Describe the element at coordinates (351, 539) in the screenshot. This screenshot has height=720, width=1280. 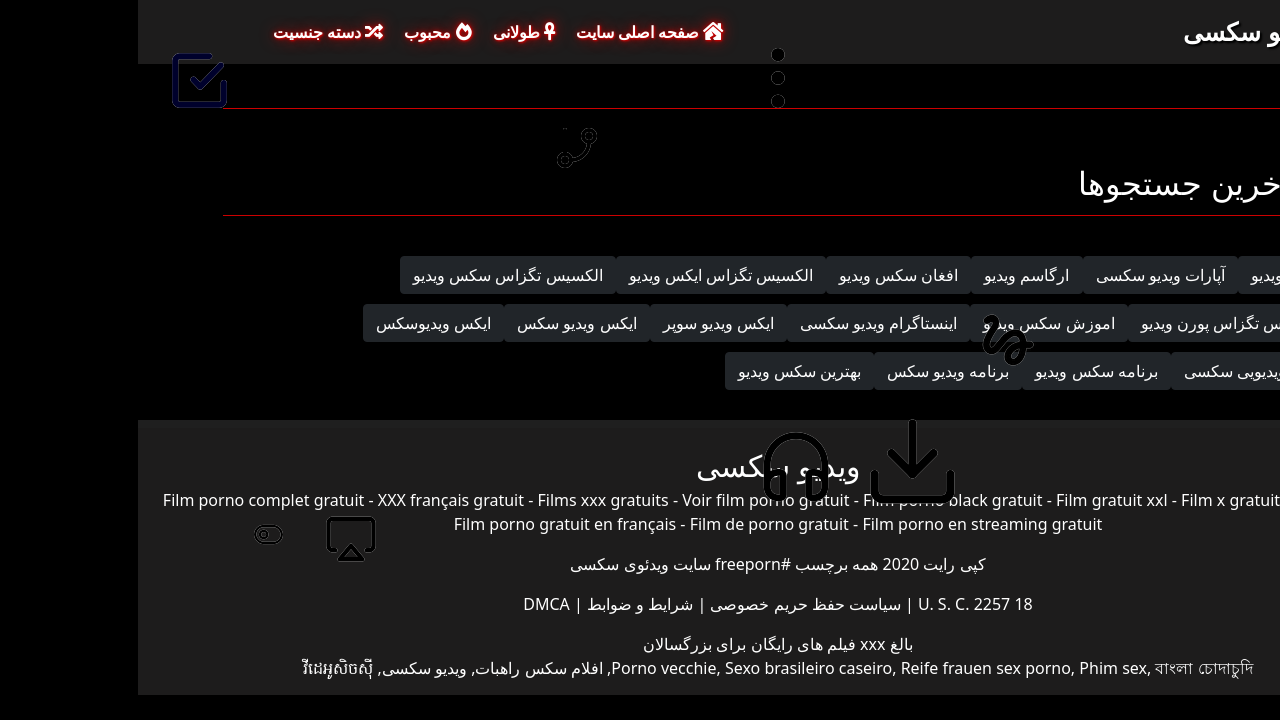
I see `stream content to an external display` at that location.